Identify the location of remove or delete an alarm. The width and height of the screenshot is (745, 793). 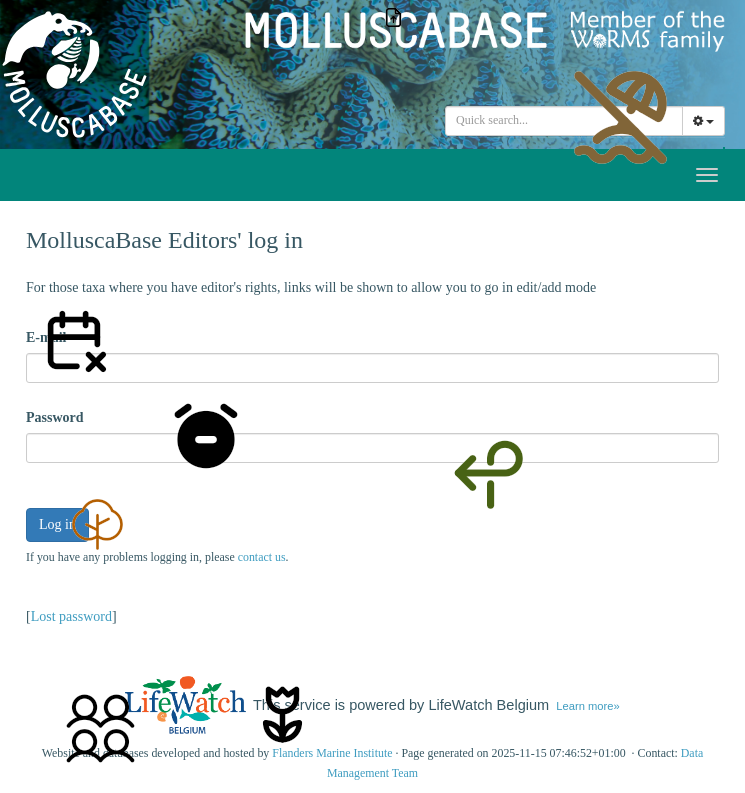
(206, 436).